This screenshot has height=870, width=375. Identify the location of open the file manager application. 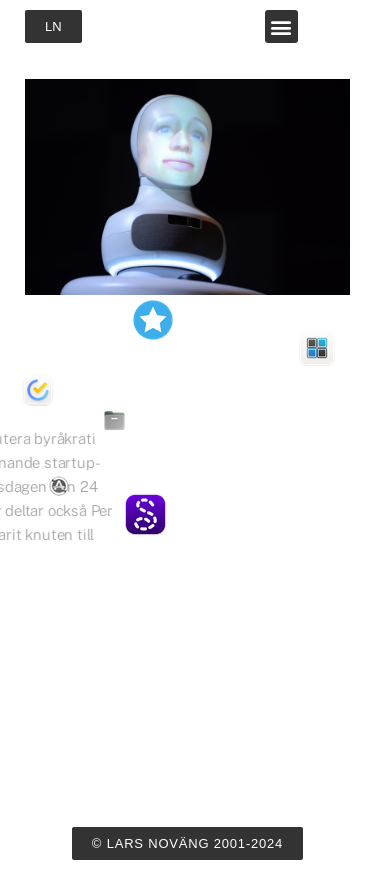
(114, 420).